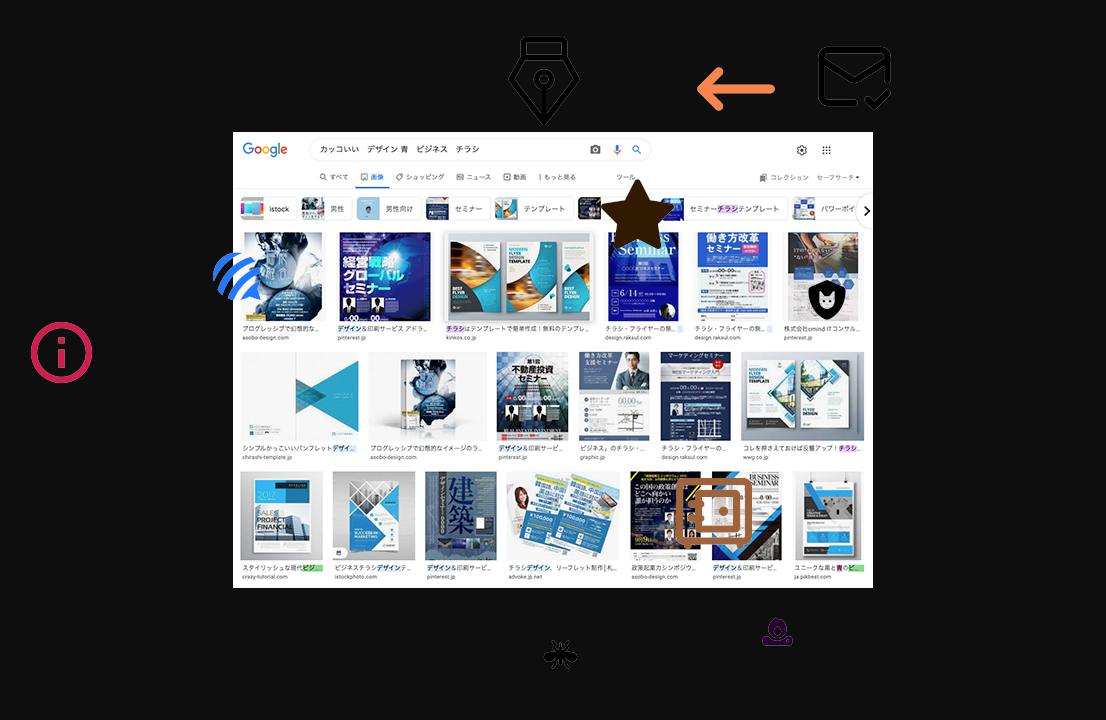  I want to click on access stove or cooking settings, so click(777, 632).